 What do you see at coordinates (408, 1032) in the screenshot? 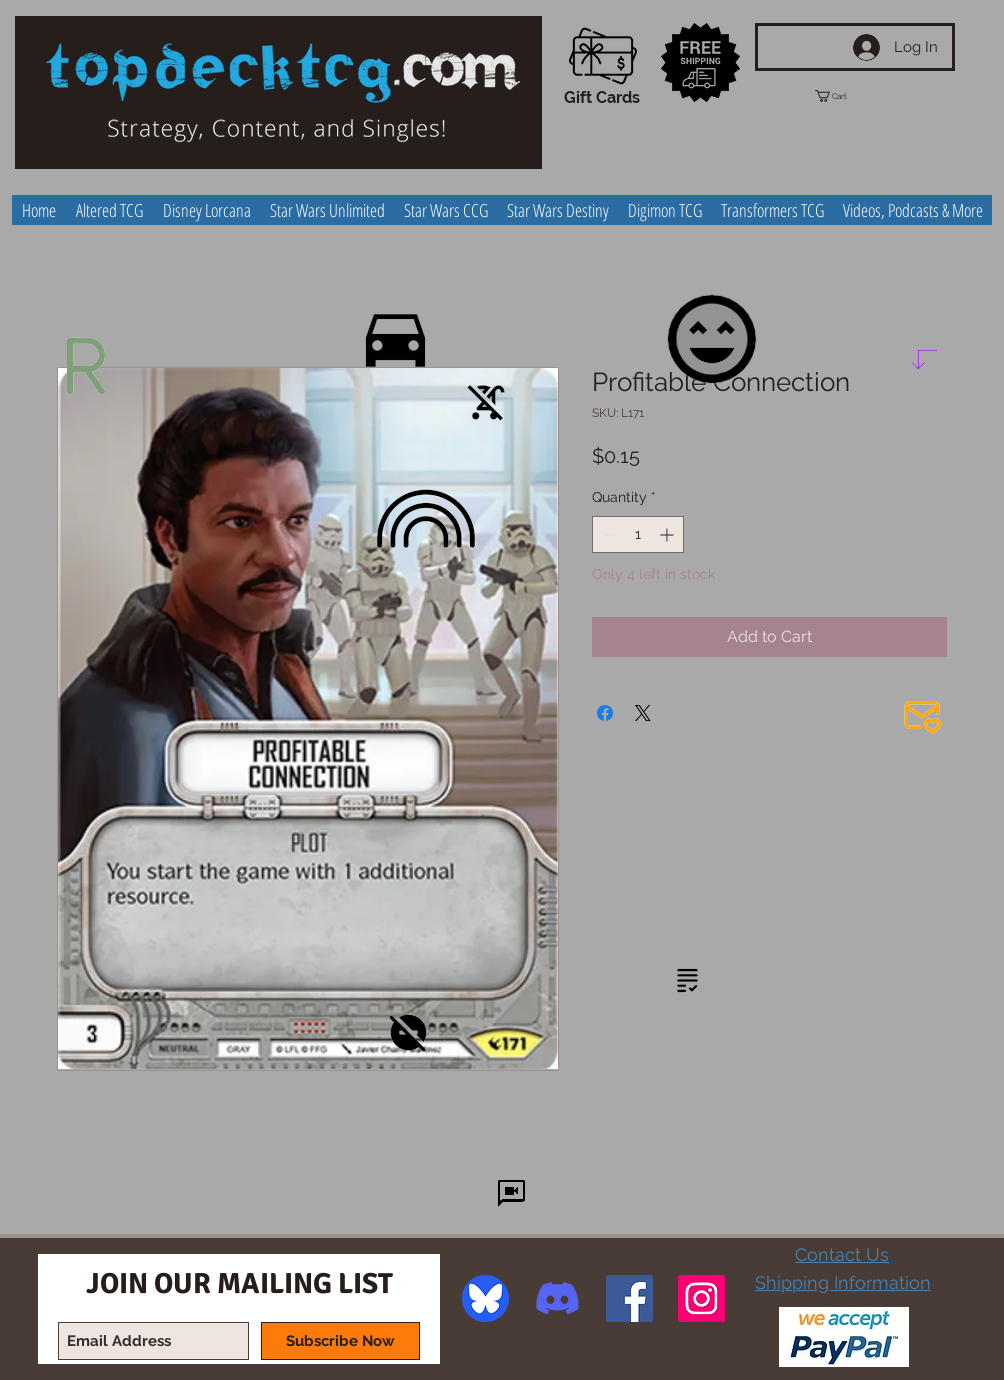
I see `disable do not disturb mode` at bounding box center [408, 1032].